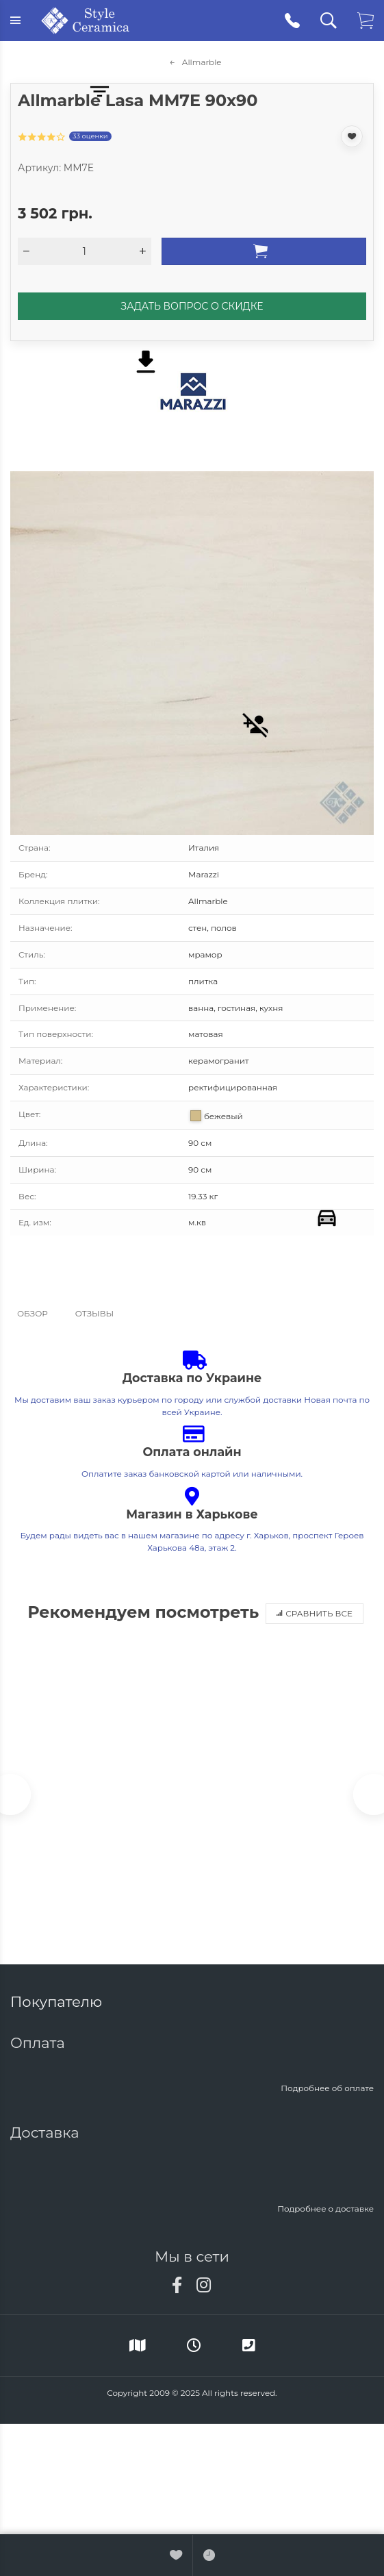  I want to click on time to leave reminder for your commute, so click(327, 1218).